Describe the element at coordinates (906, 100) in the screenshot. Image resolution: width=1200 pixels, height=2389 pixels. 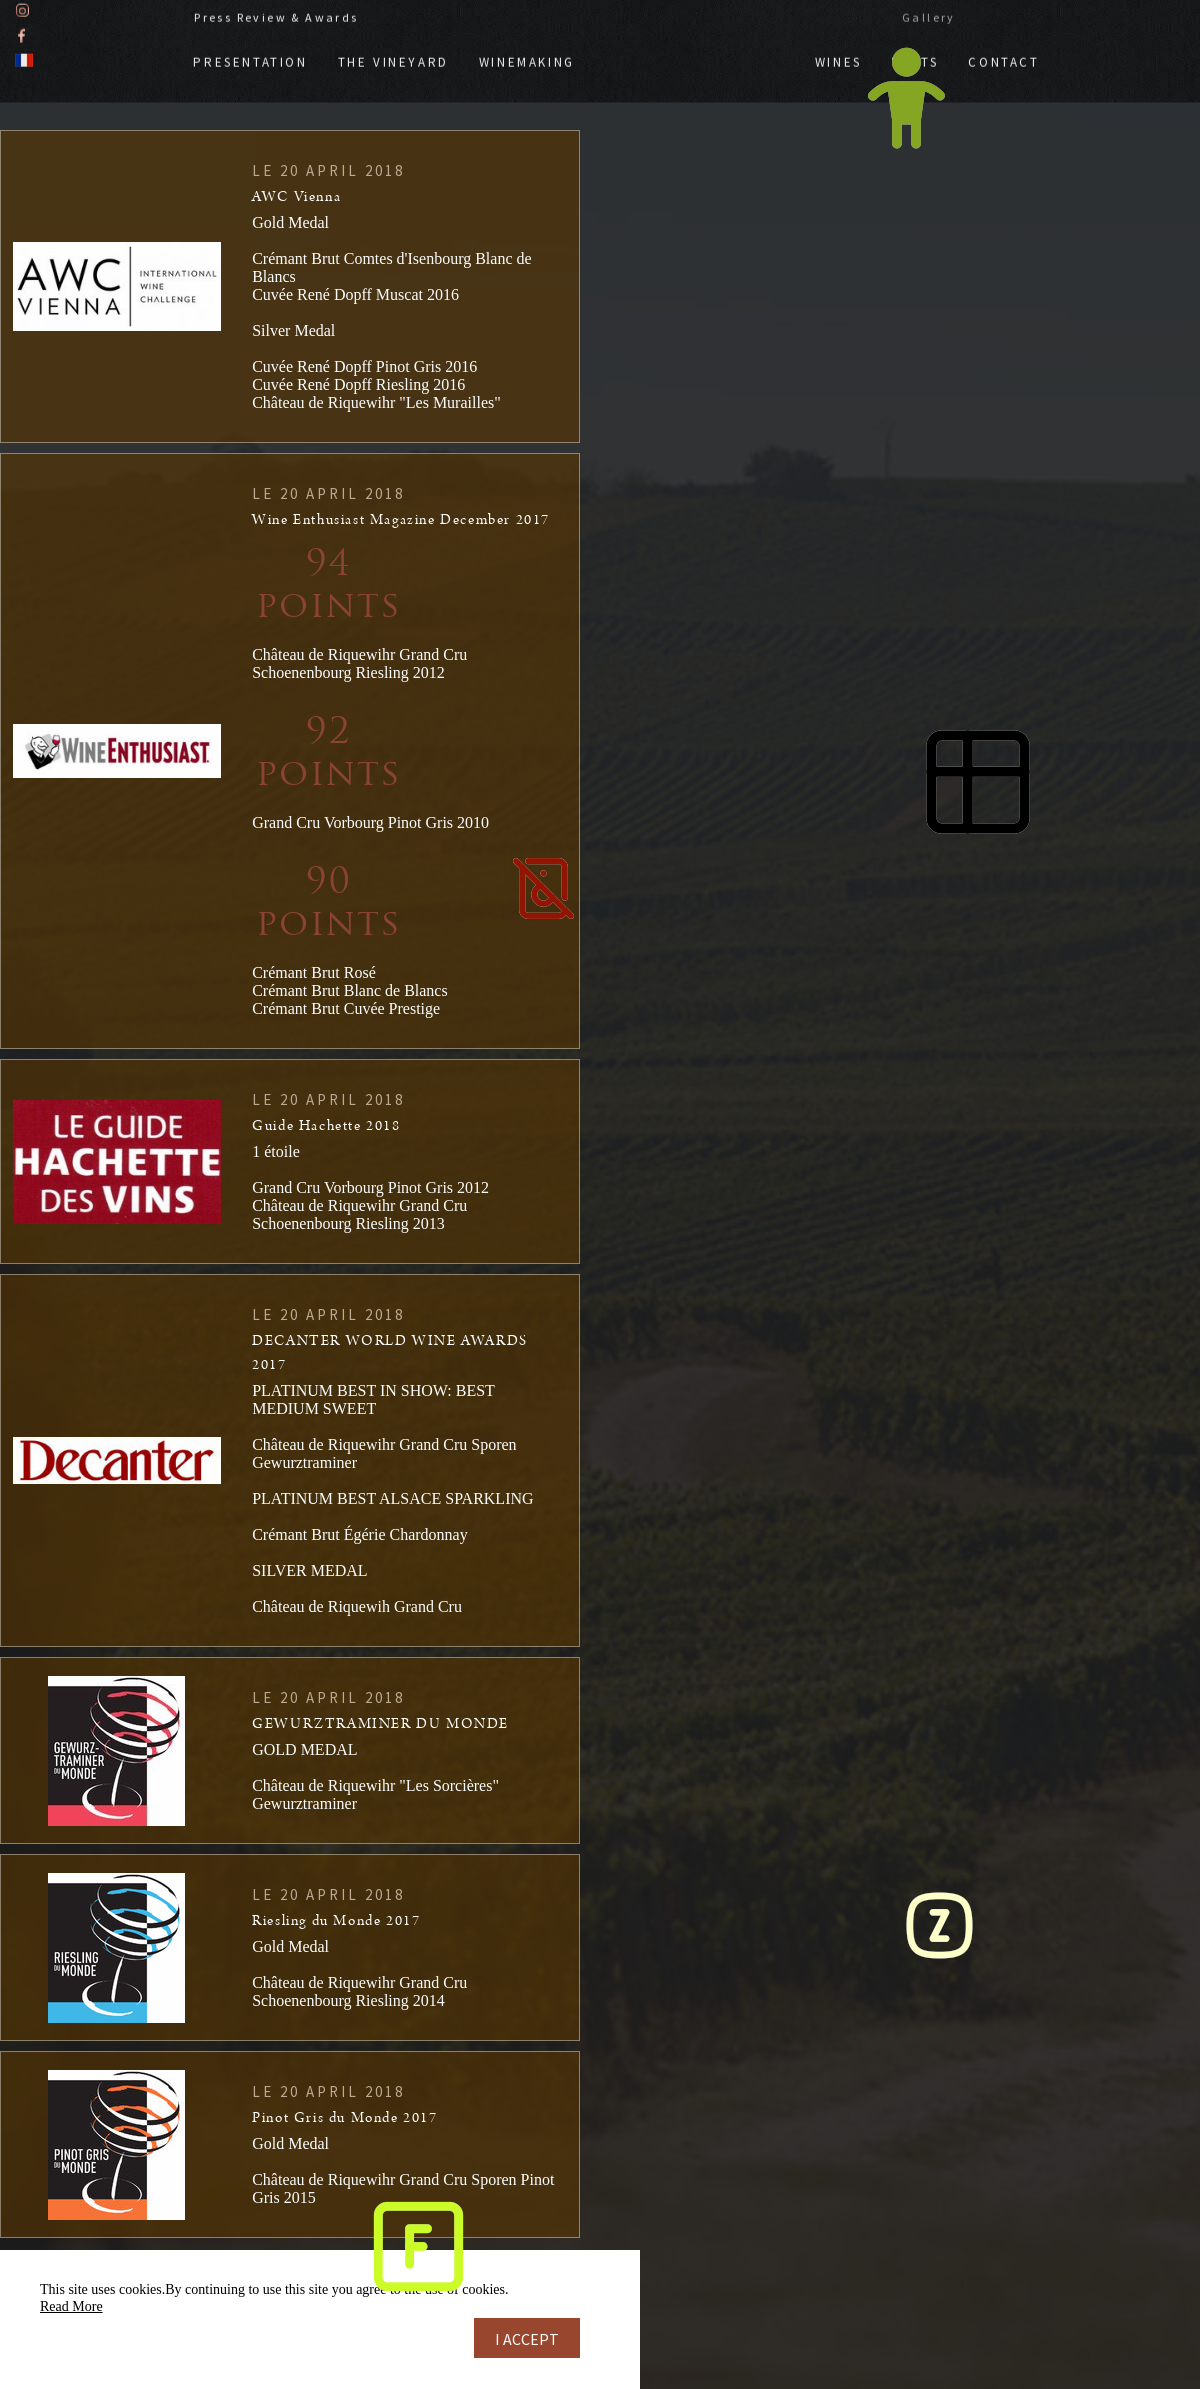
I see `select male gender option` at that location.